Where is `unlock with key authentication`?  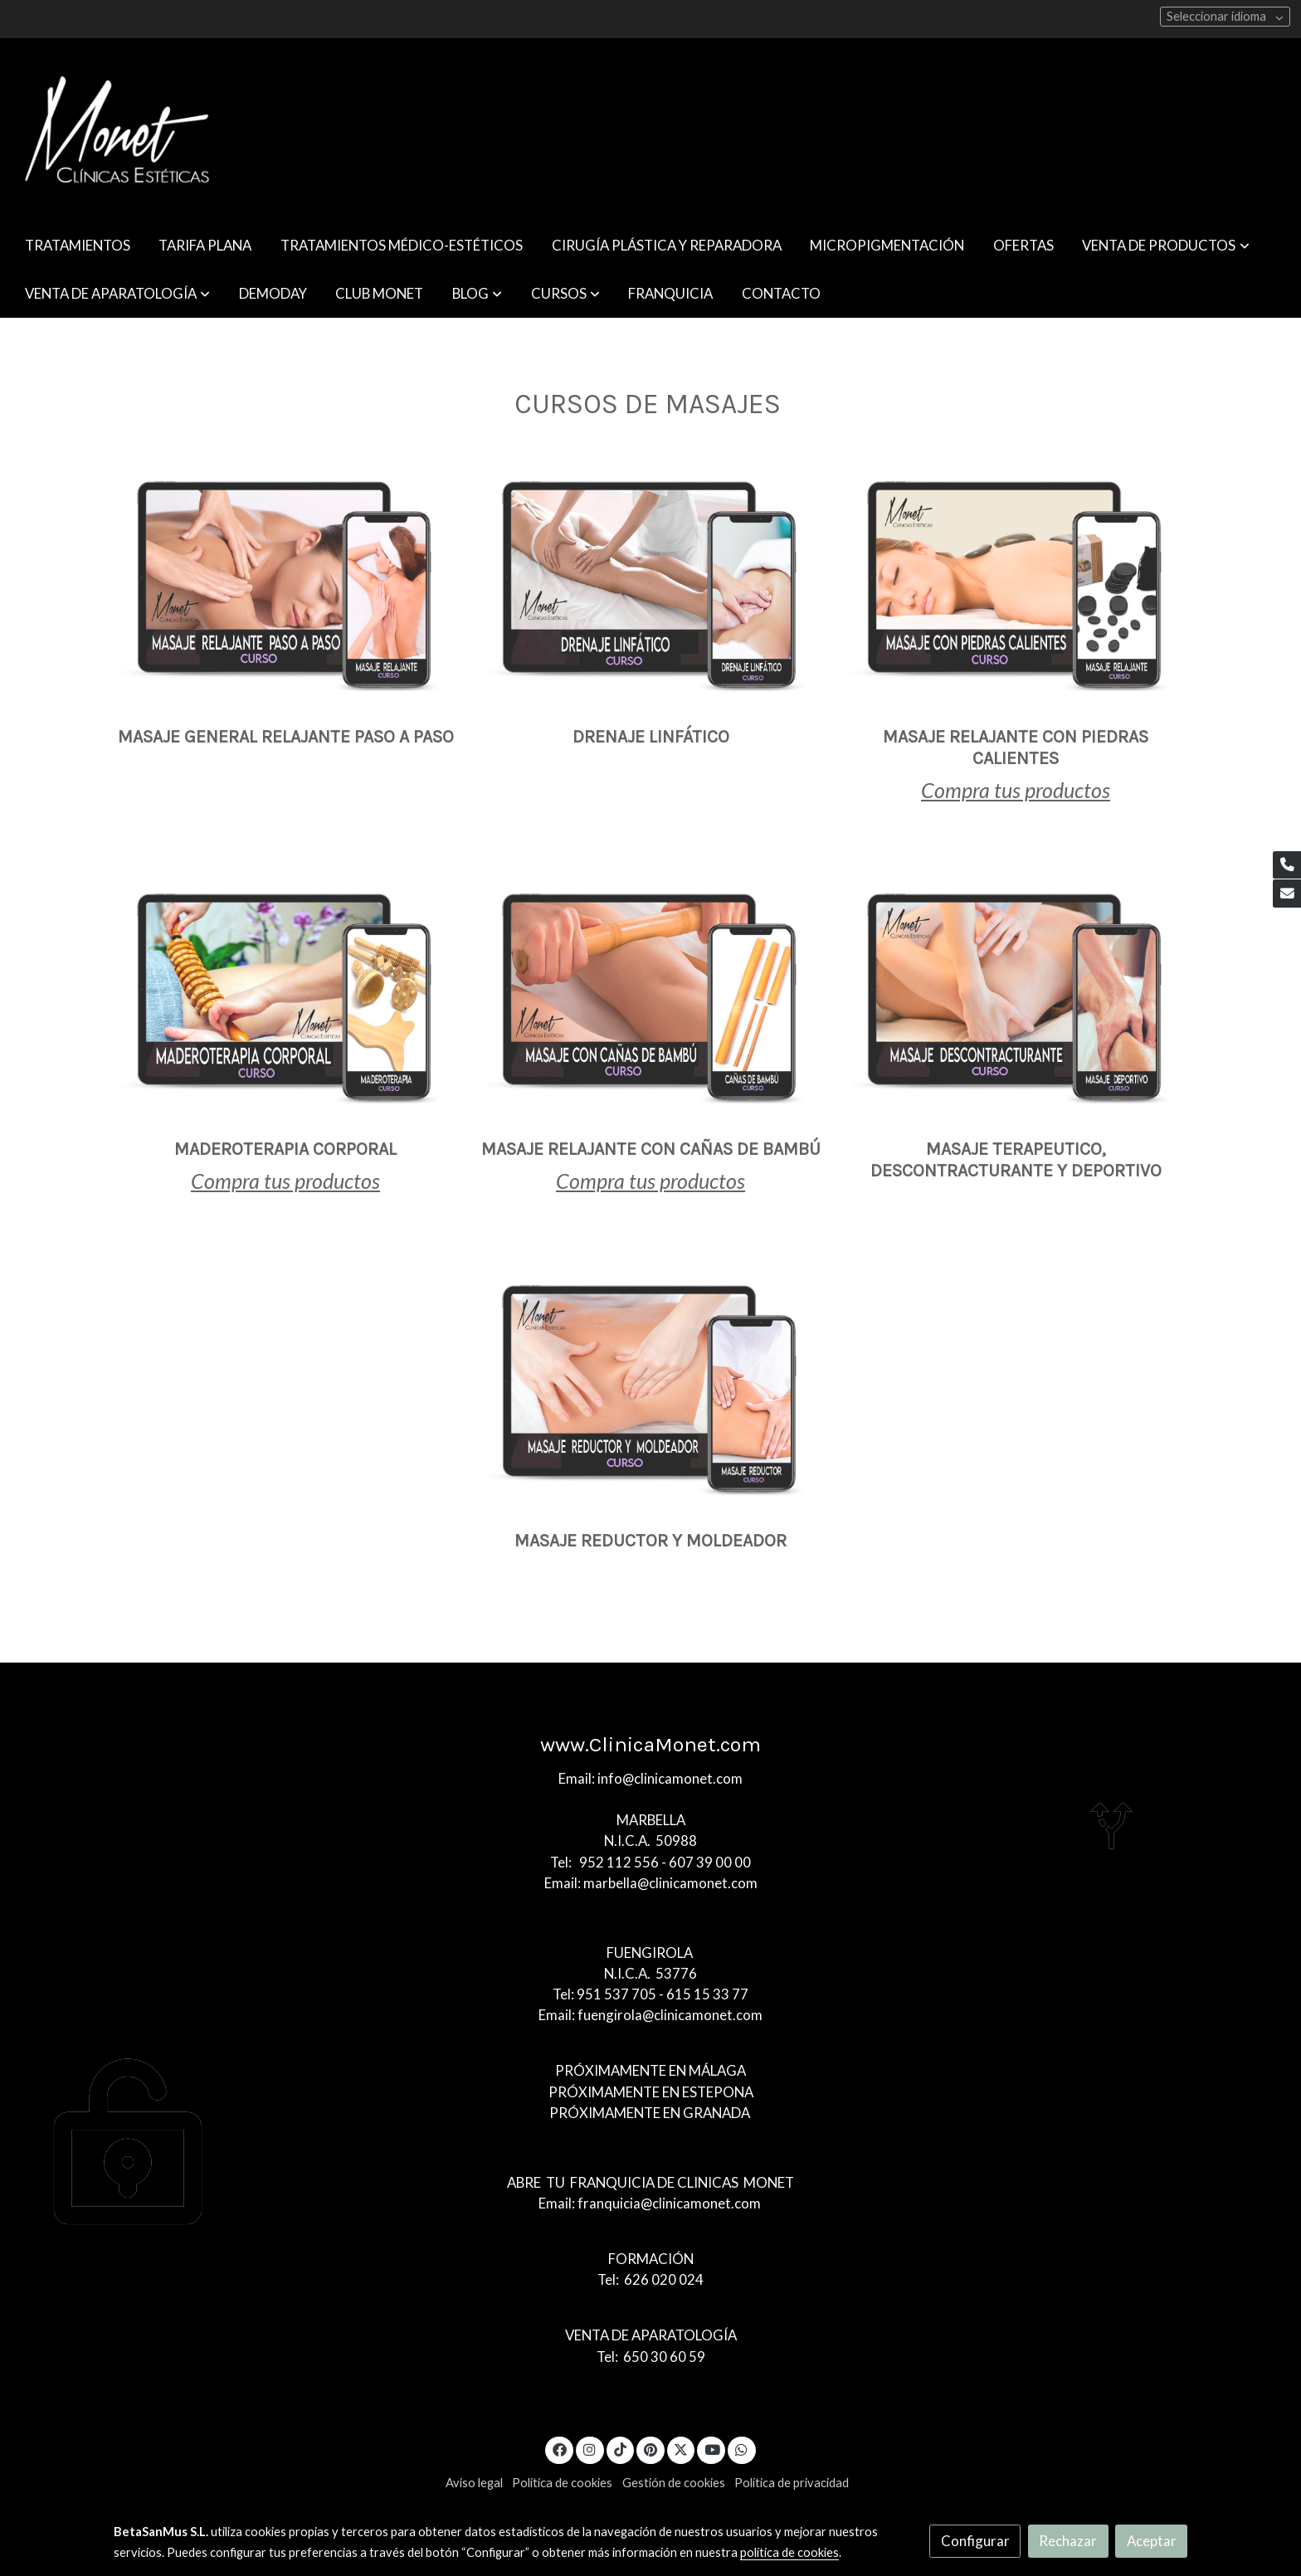
unlock with key authentication is located at coordinates (128, 2150).